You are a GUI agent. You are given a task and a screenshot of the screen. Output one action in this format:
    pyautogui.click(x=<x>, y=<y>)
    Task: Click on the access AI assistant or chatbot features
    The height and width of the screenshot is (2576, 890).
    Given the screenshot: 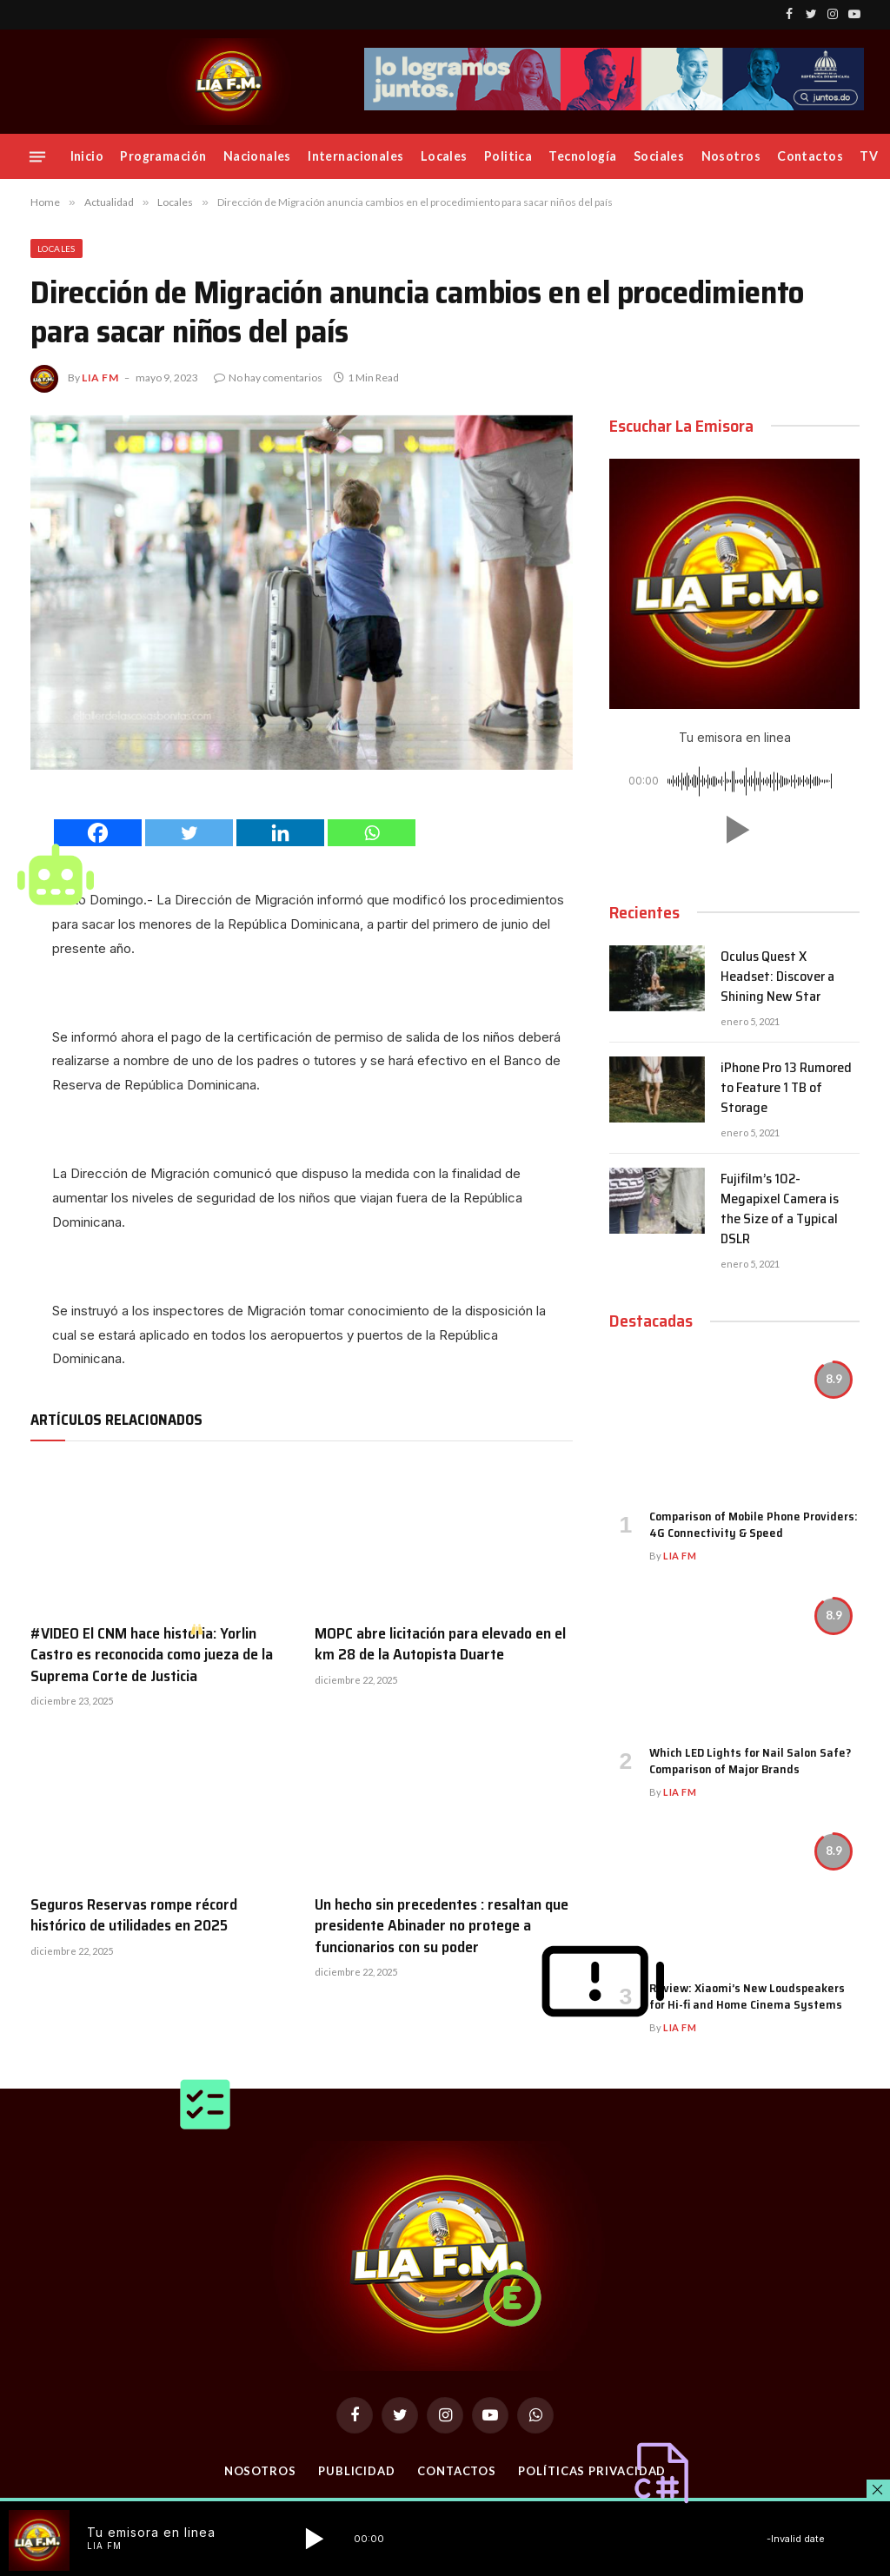 What is the action you would take?
    pyautogui.click(x=56, y=878)
    